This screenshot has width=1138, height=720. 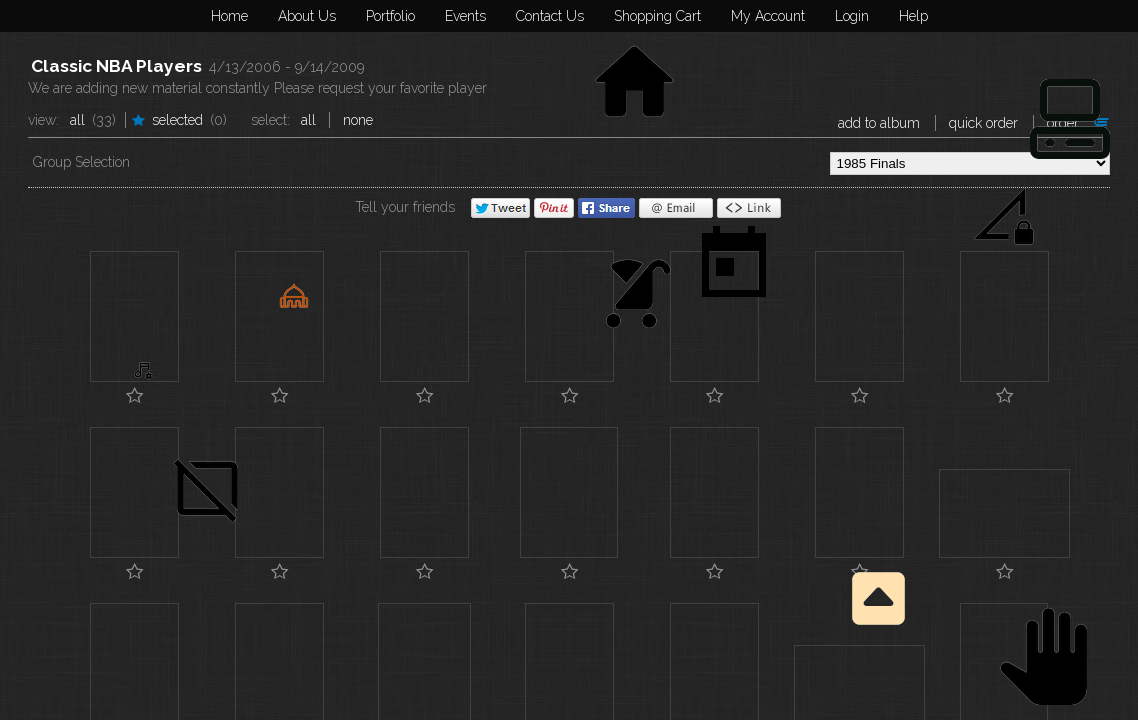 I want to click on indicates stroller-friendly or family amenities available, so click(x=635, y=292).